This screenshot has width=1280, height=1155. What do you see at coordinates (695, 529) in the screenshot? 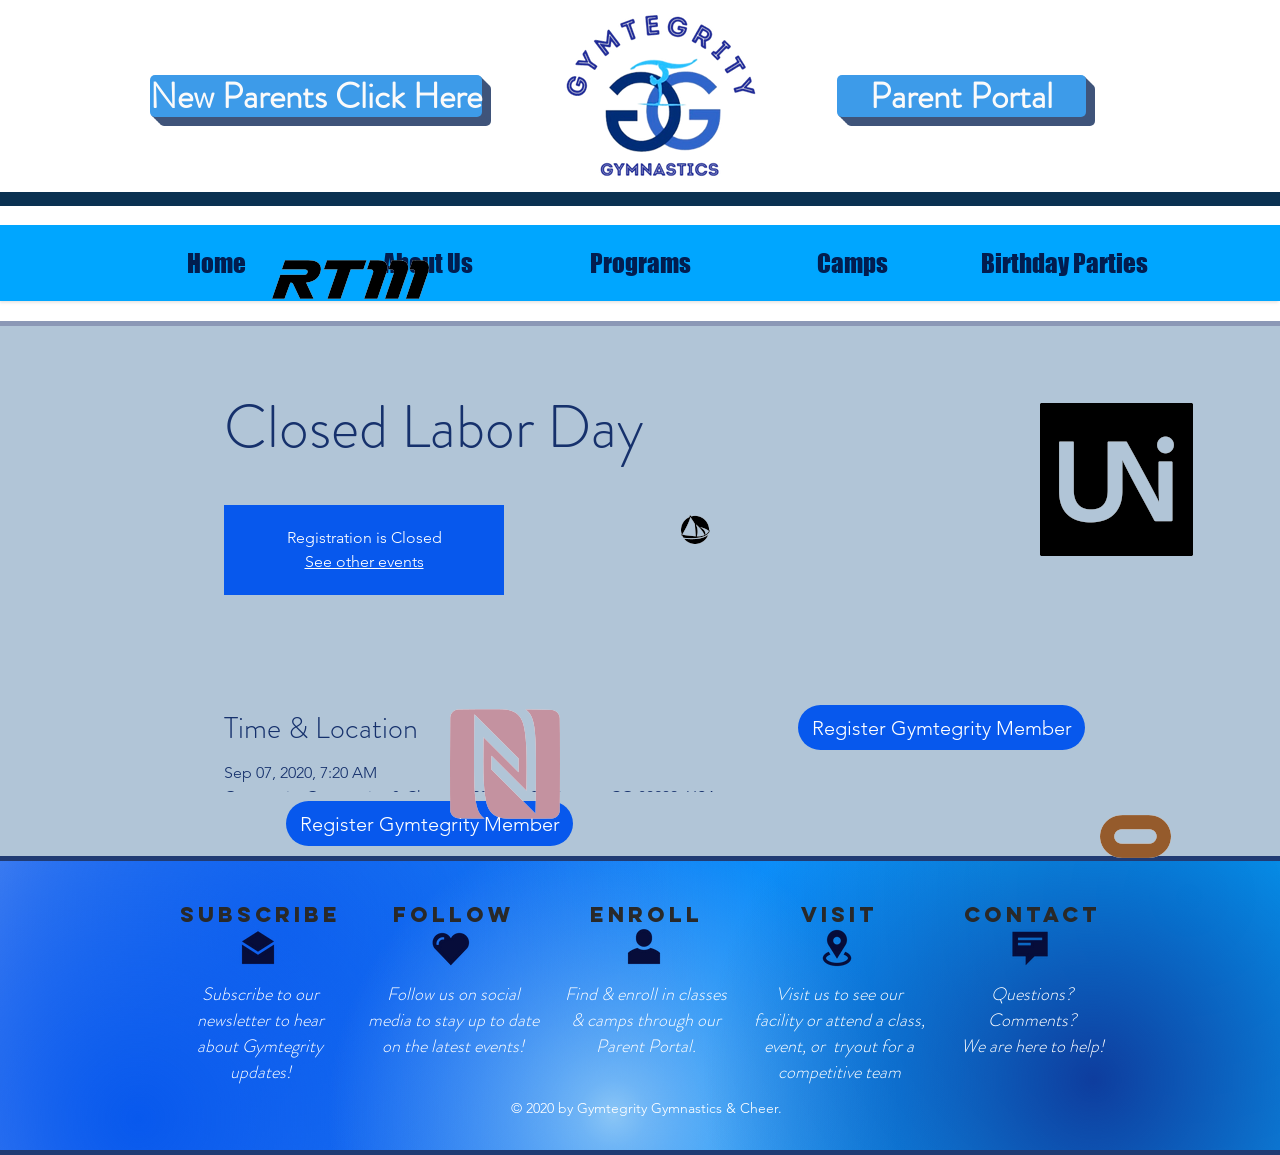
I see `solus operating system logo` at bounding box center [695, 529].